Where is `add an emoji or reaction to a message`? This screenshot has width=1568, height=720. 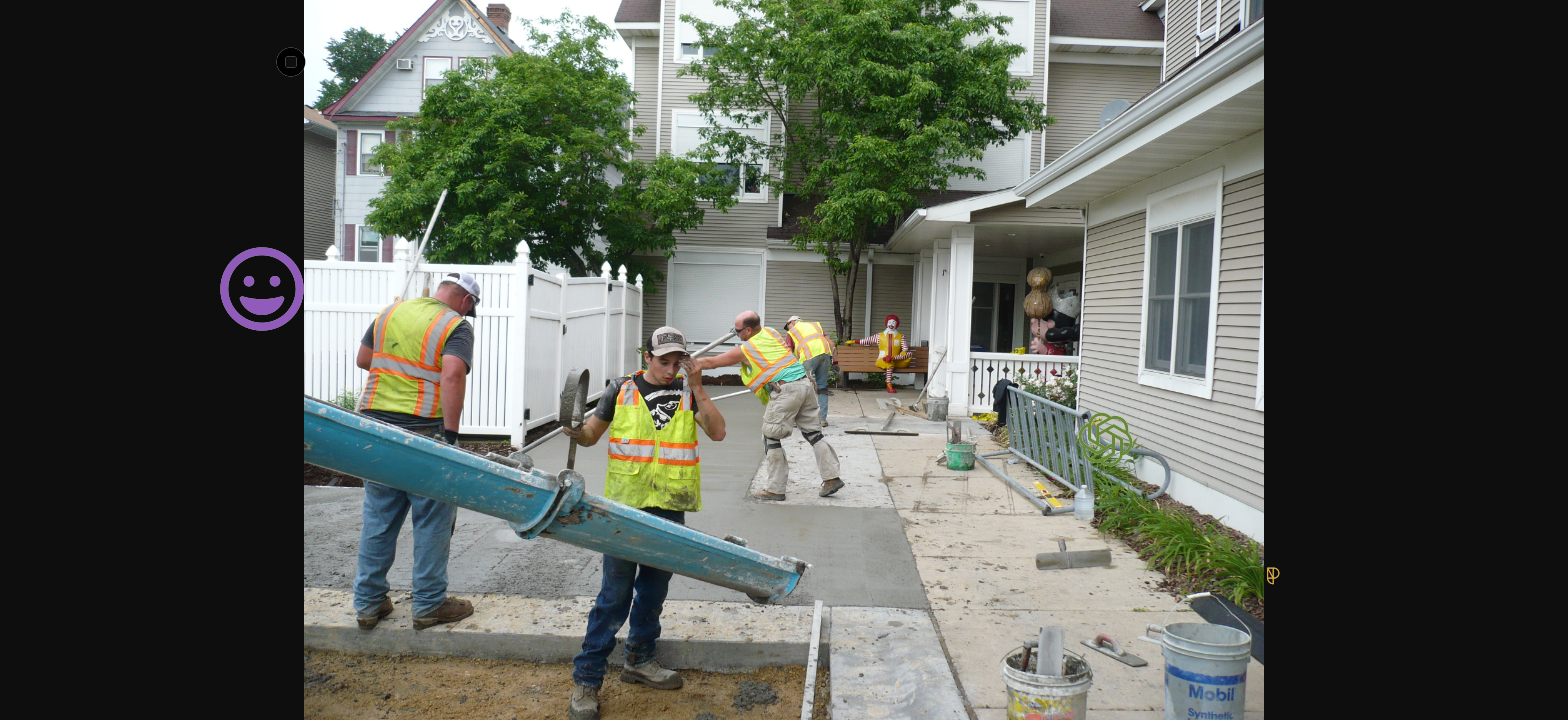
add an emoji or reaction to a message is located at coordinates (262, 289).